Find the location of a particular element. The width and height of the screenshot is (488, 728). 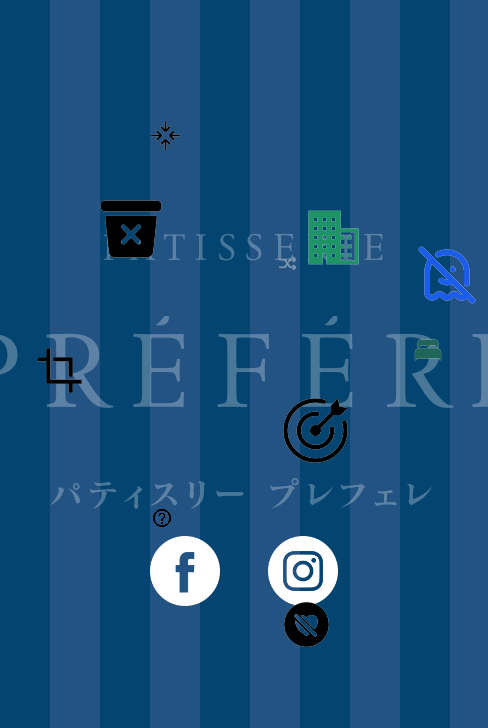

collapse or minimize content from all sides is located at coordinates (165, 135).